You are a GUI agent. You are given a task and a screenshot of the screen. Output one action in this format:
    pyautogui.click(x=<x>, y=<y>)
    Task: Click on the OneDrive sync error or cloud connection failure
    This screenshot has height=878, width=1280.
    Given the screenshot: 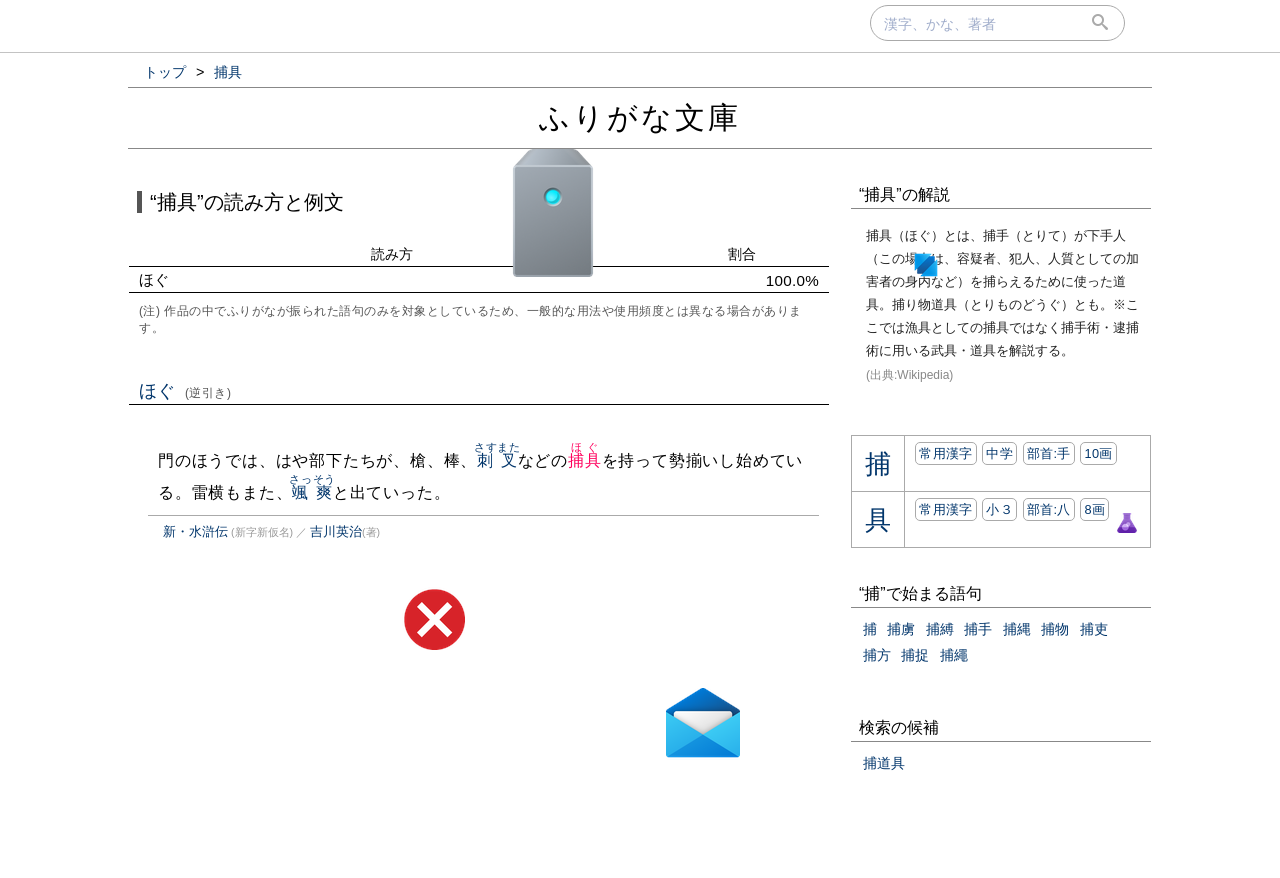 What is the action you would take?
    pyautogui.click(x=411, y=596)
    